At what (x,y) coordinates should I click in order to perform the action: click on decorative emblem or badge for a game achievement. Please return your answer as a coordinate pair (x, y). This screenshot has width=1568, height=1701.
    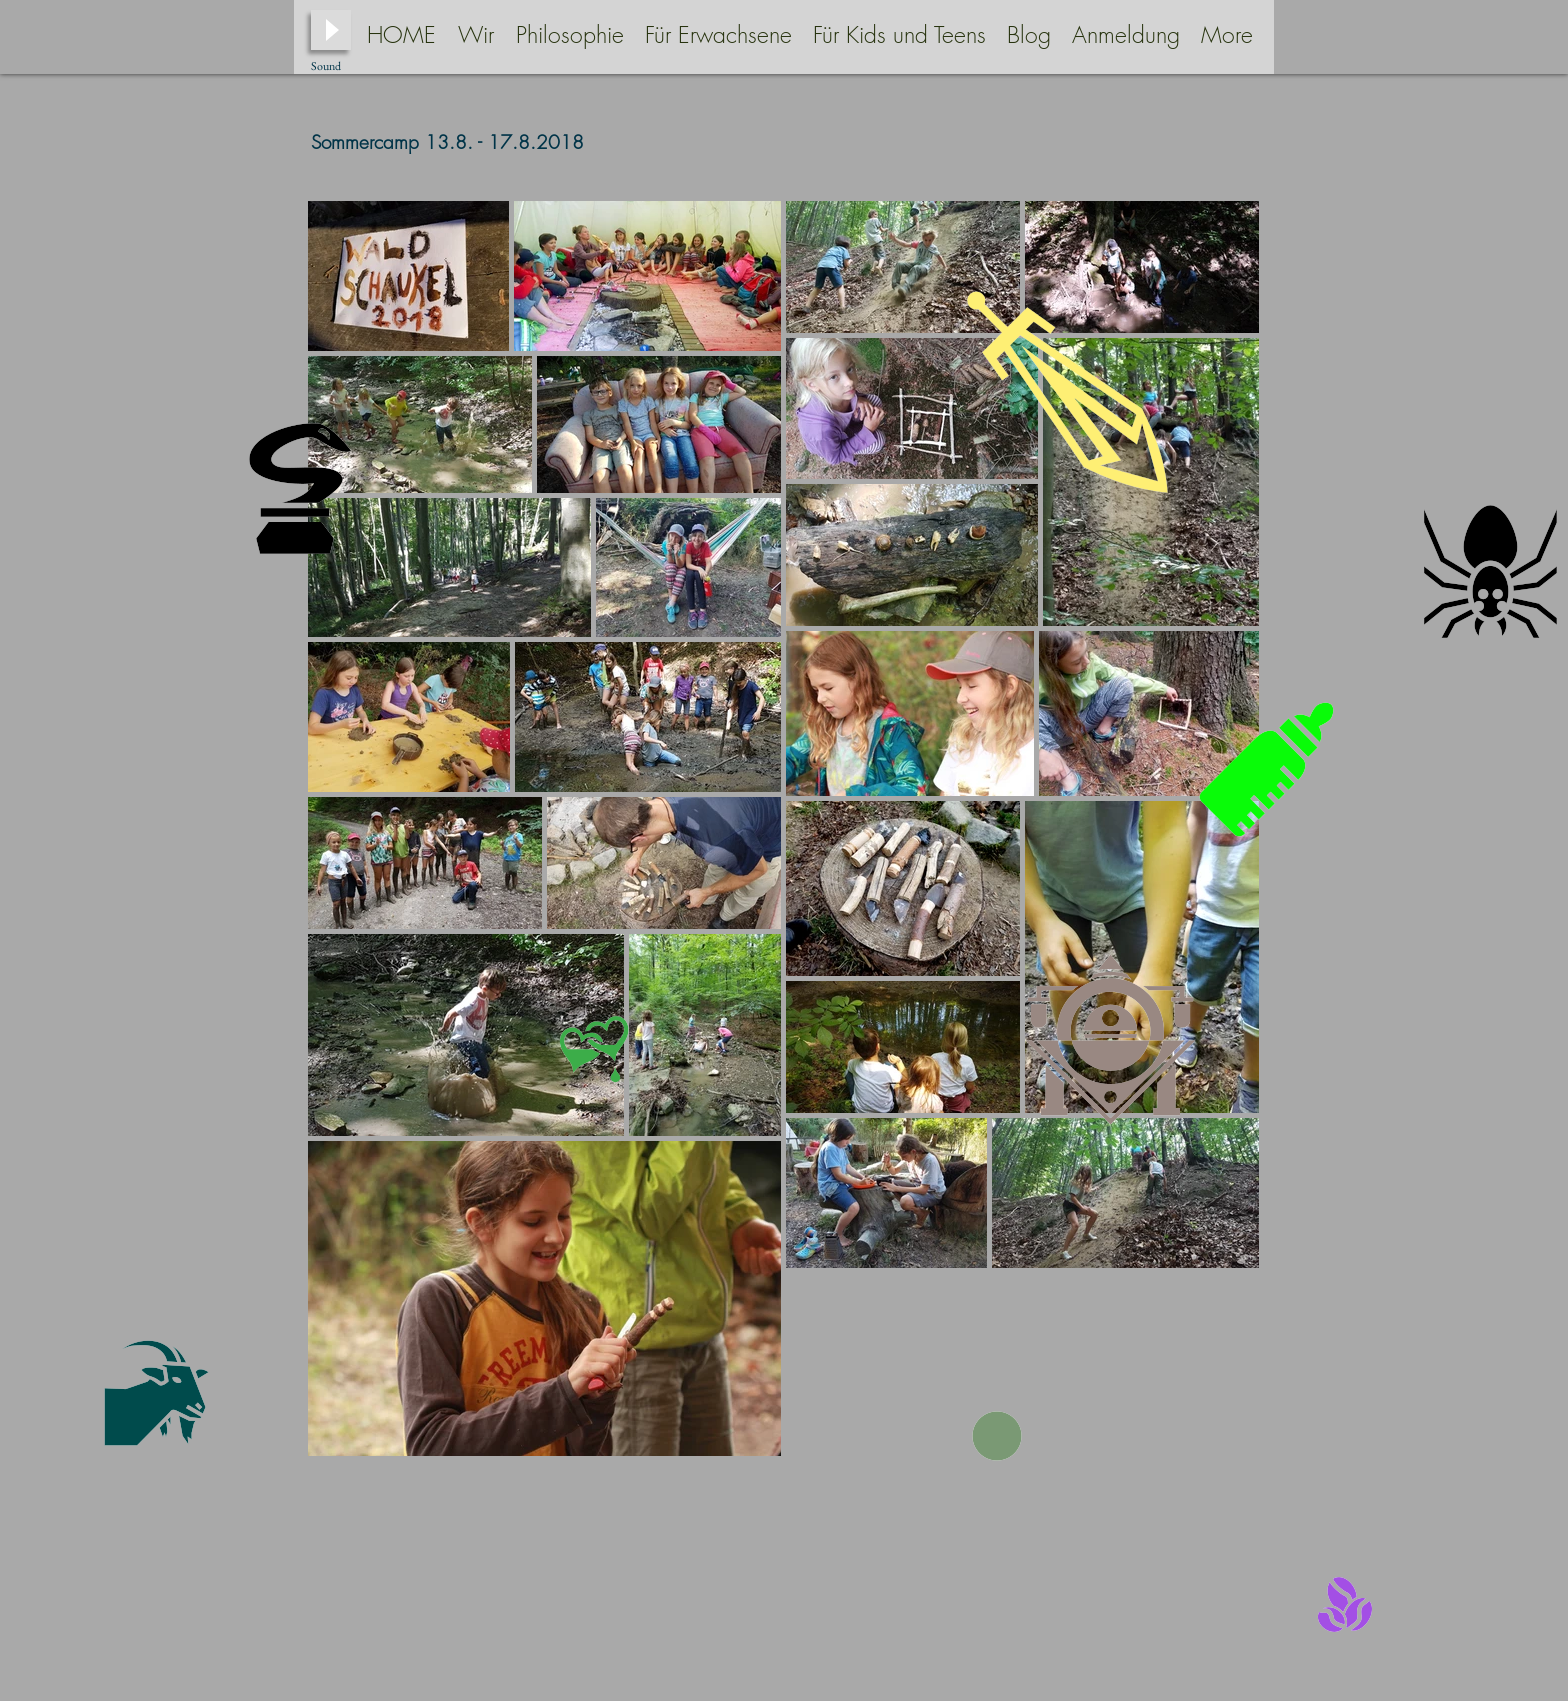
    Looking at the image, I should click on (1110, 1039).